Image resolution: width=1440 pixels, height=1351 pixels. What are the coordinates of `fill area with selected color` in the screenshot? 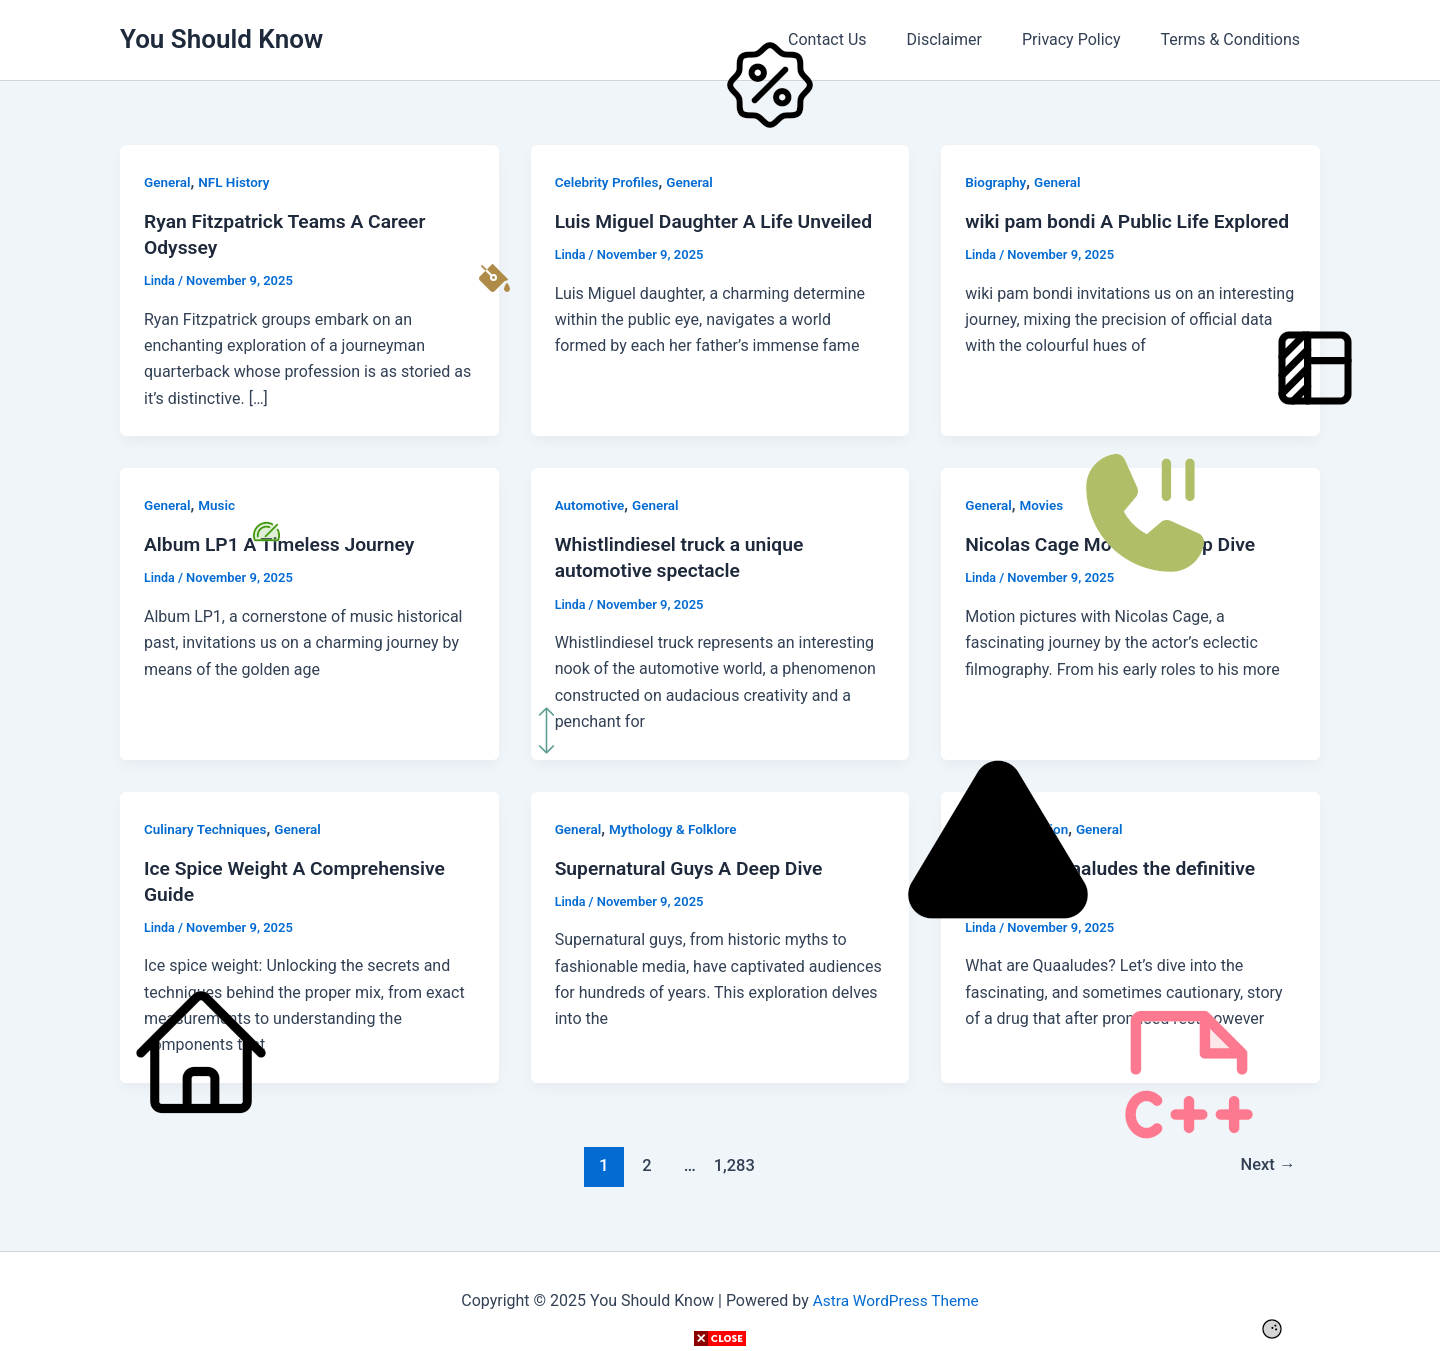 It's located at (494, 279).